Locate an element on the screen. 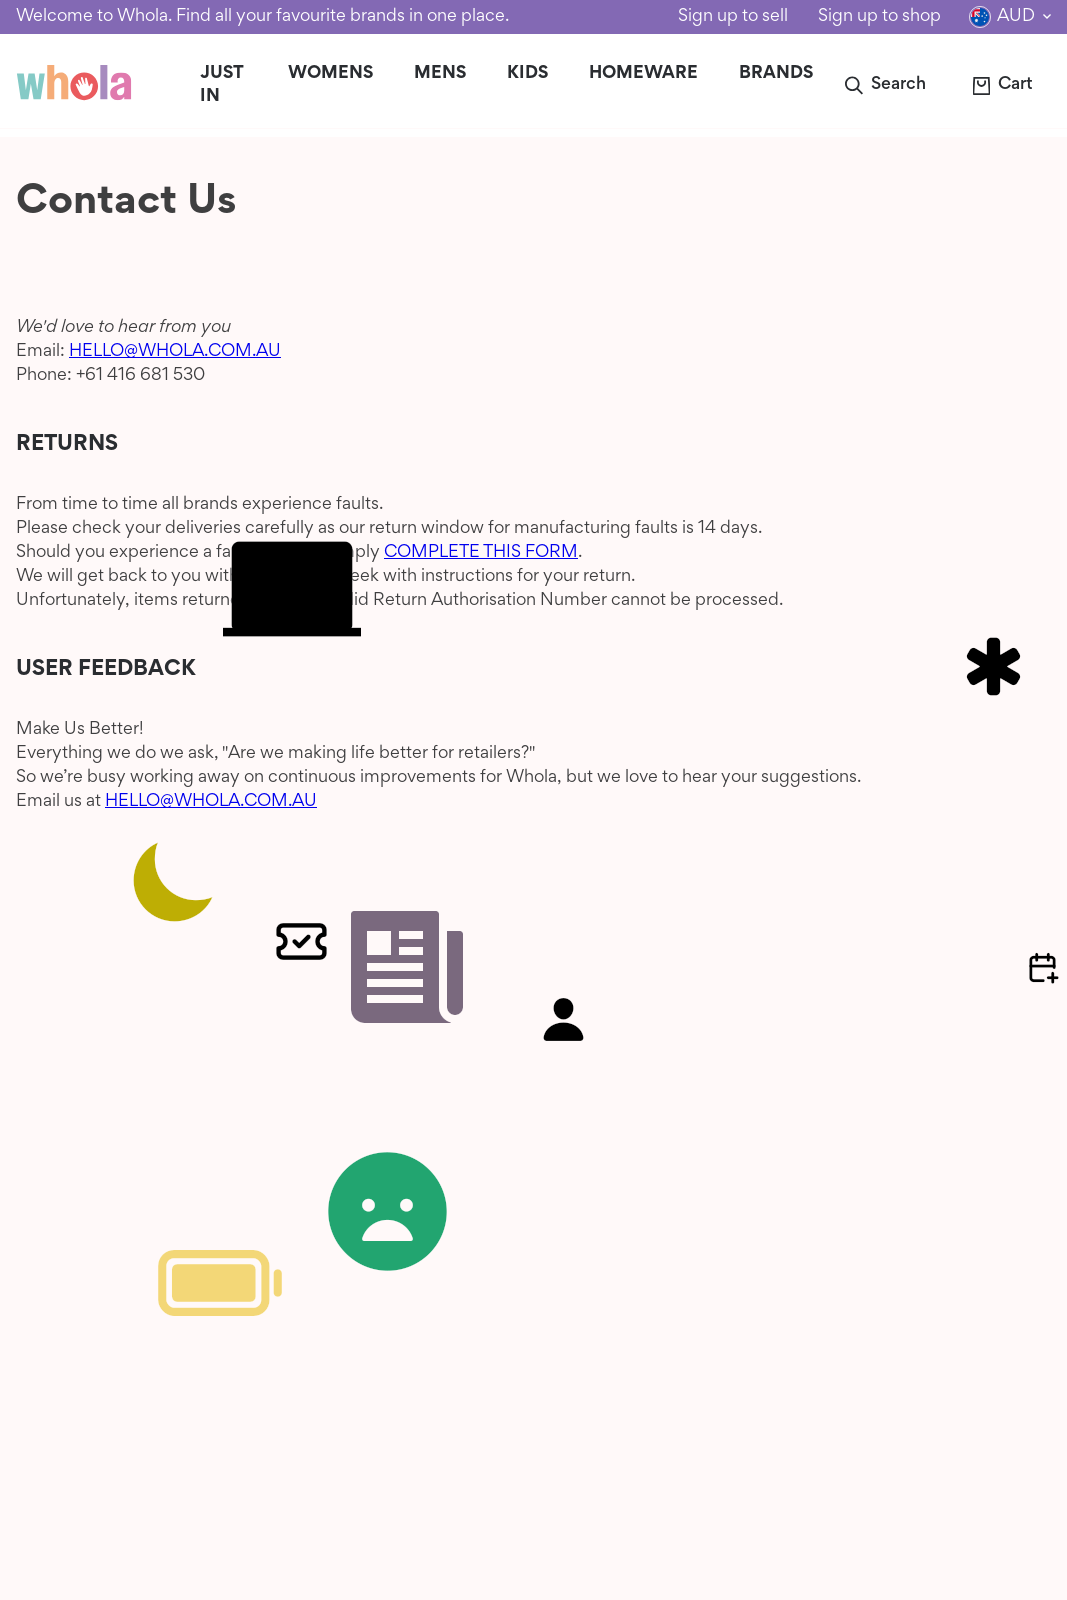 This screenshot has height=1600, width=1067. add a new event to calendar is located at coordinates (1042, 967).